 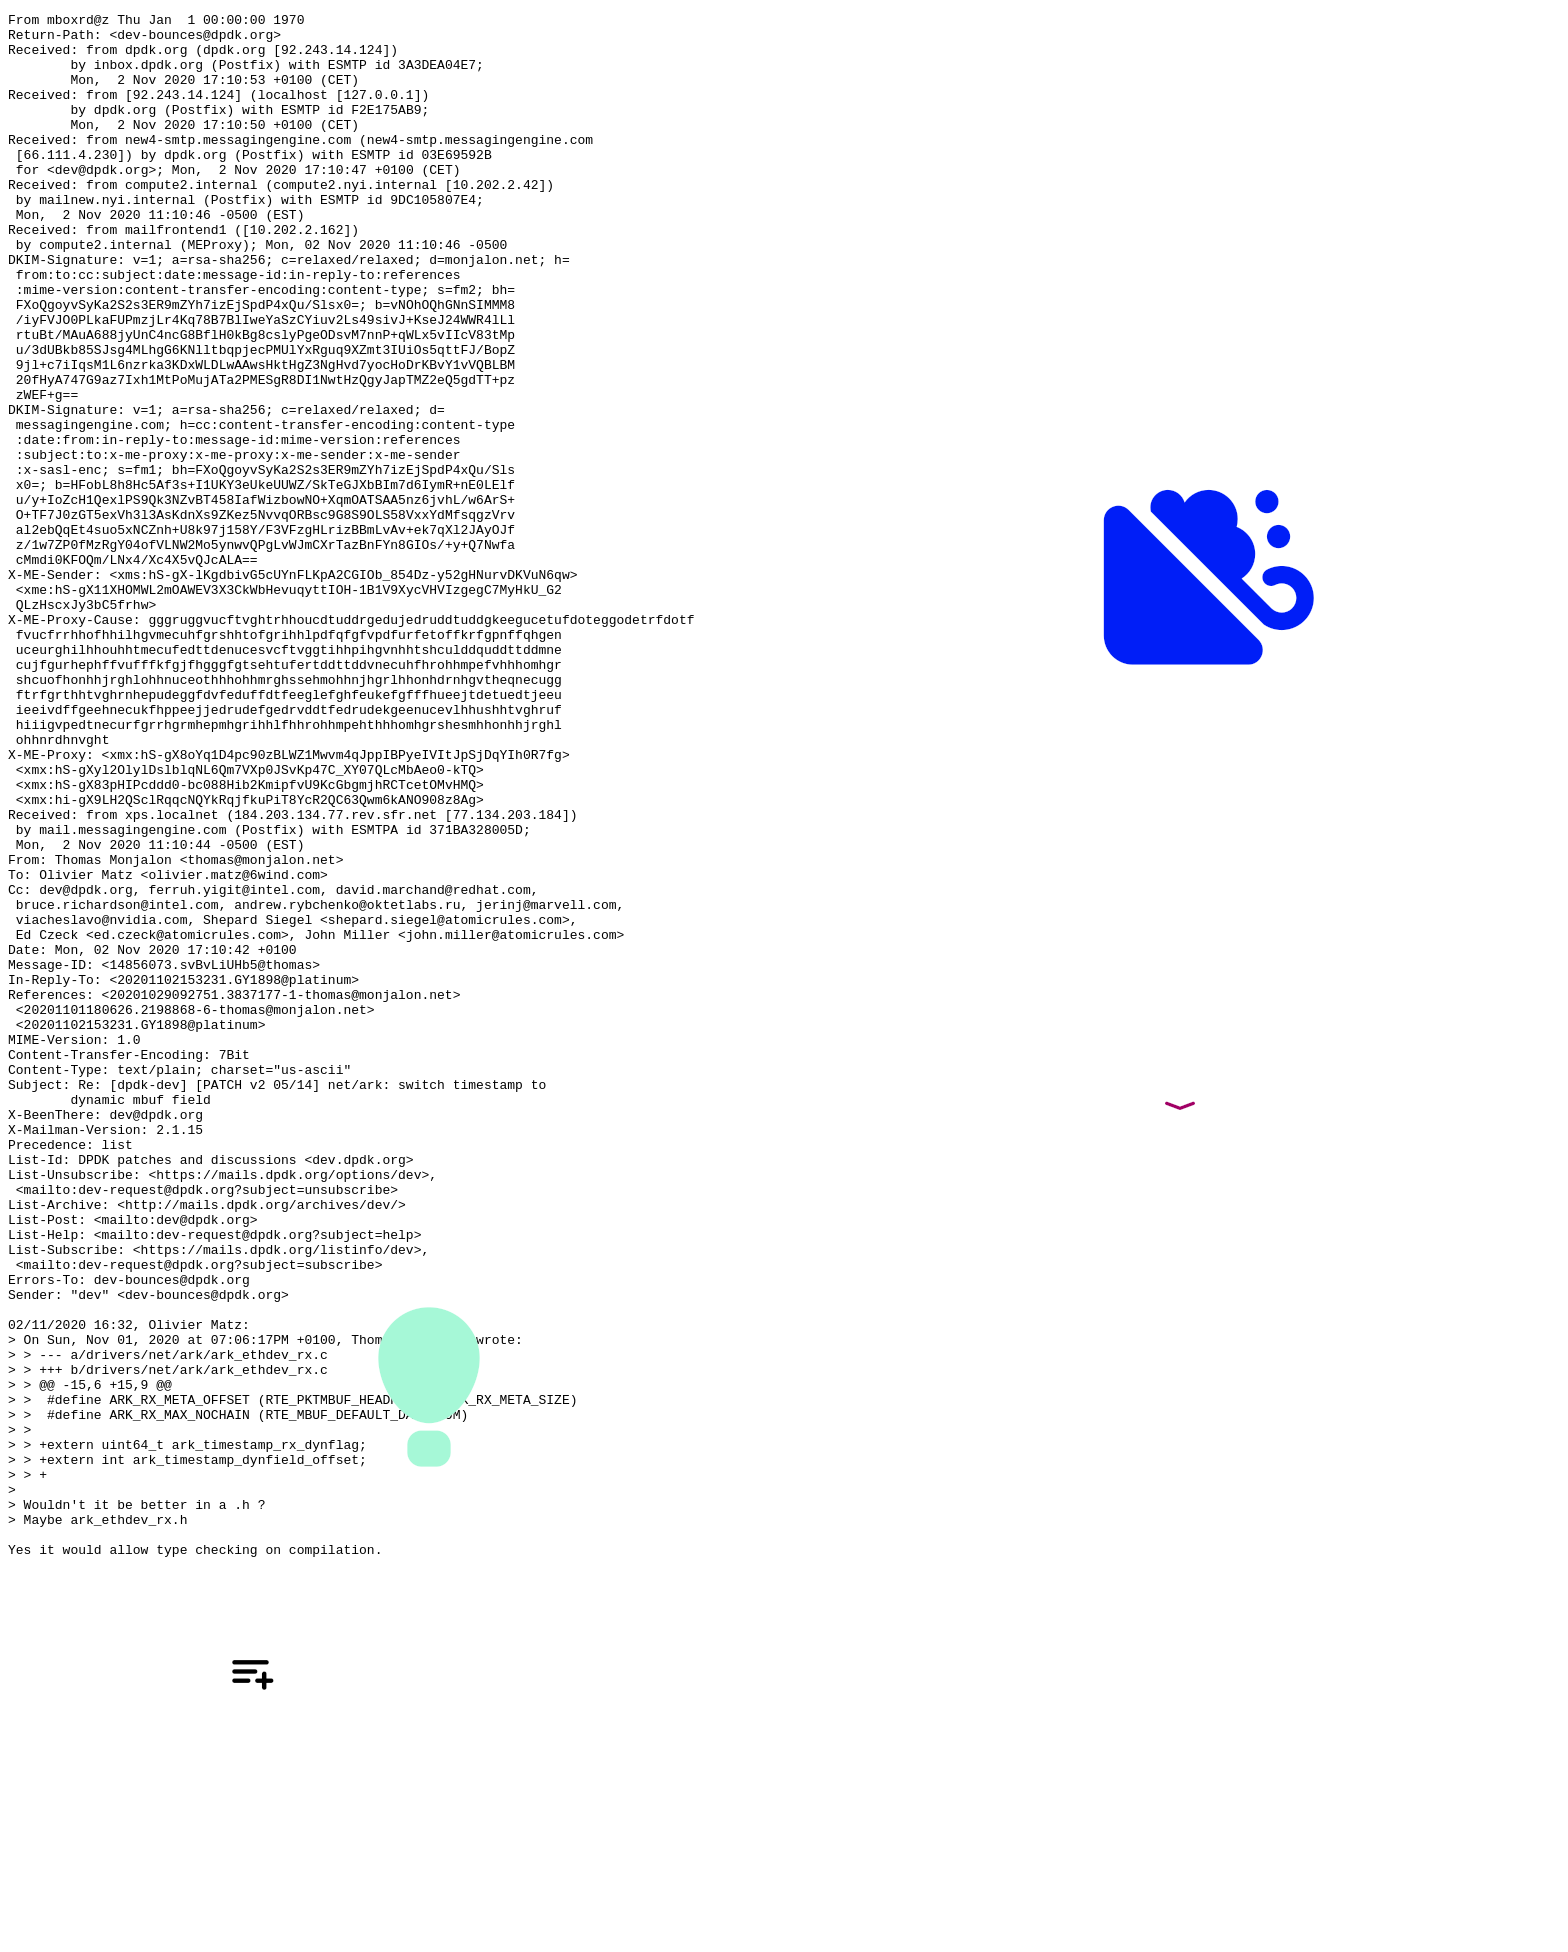 I want to click on indicates avalanche warning or hazard, so click(x=1208, y=571).